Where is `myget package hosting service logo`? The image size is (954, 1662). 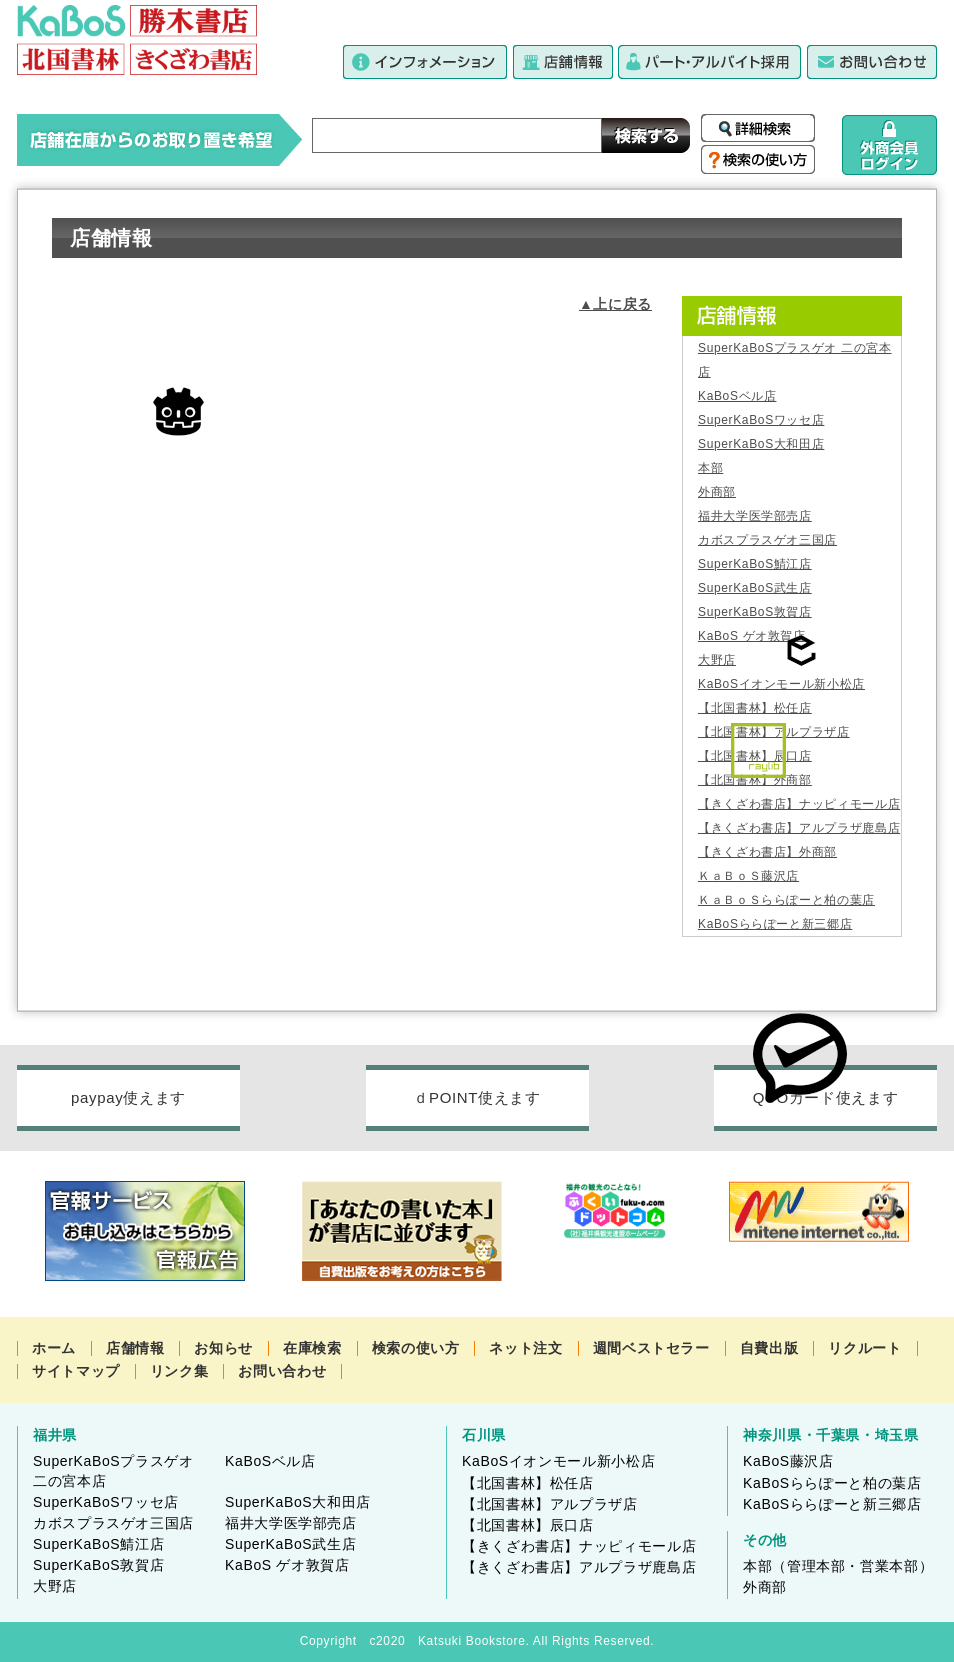 myget package hosting service logo is located at coordinates (801, 650).